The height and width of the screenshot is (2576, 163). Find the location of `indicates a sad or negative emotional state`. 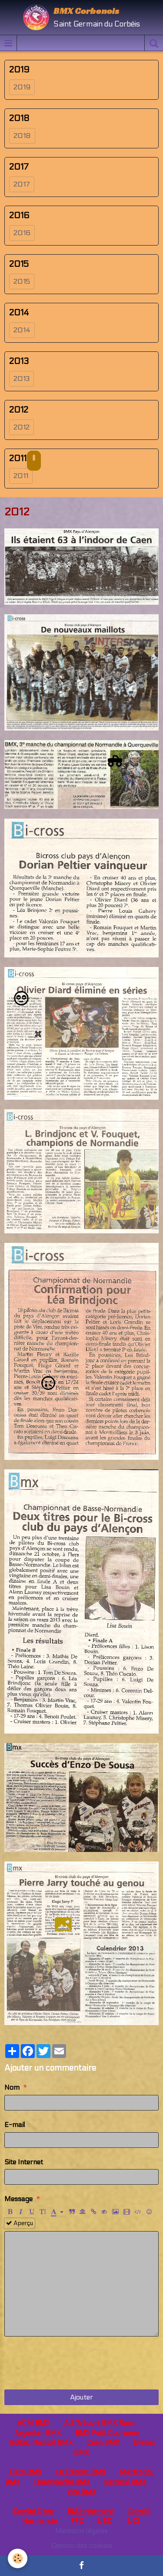

indicates a sad or negative emotional state is located at coordinates (48, 1383).